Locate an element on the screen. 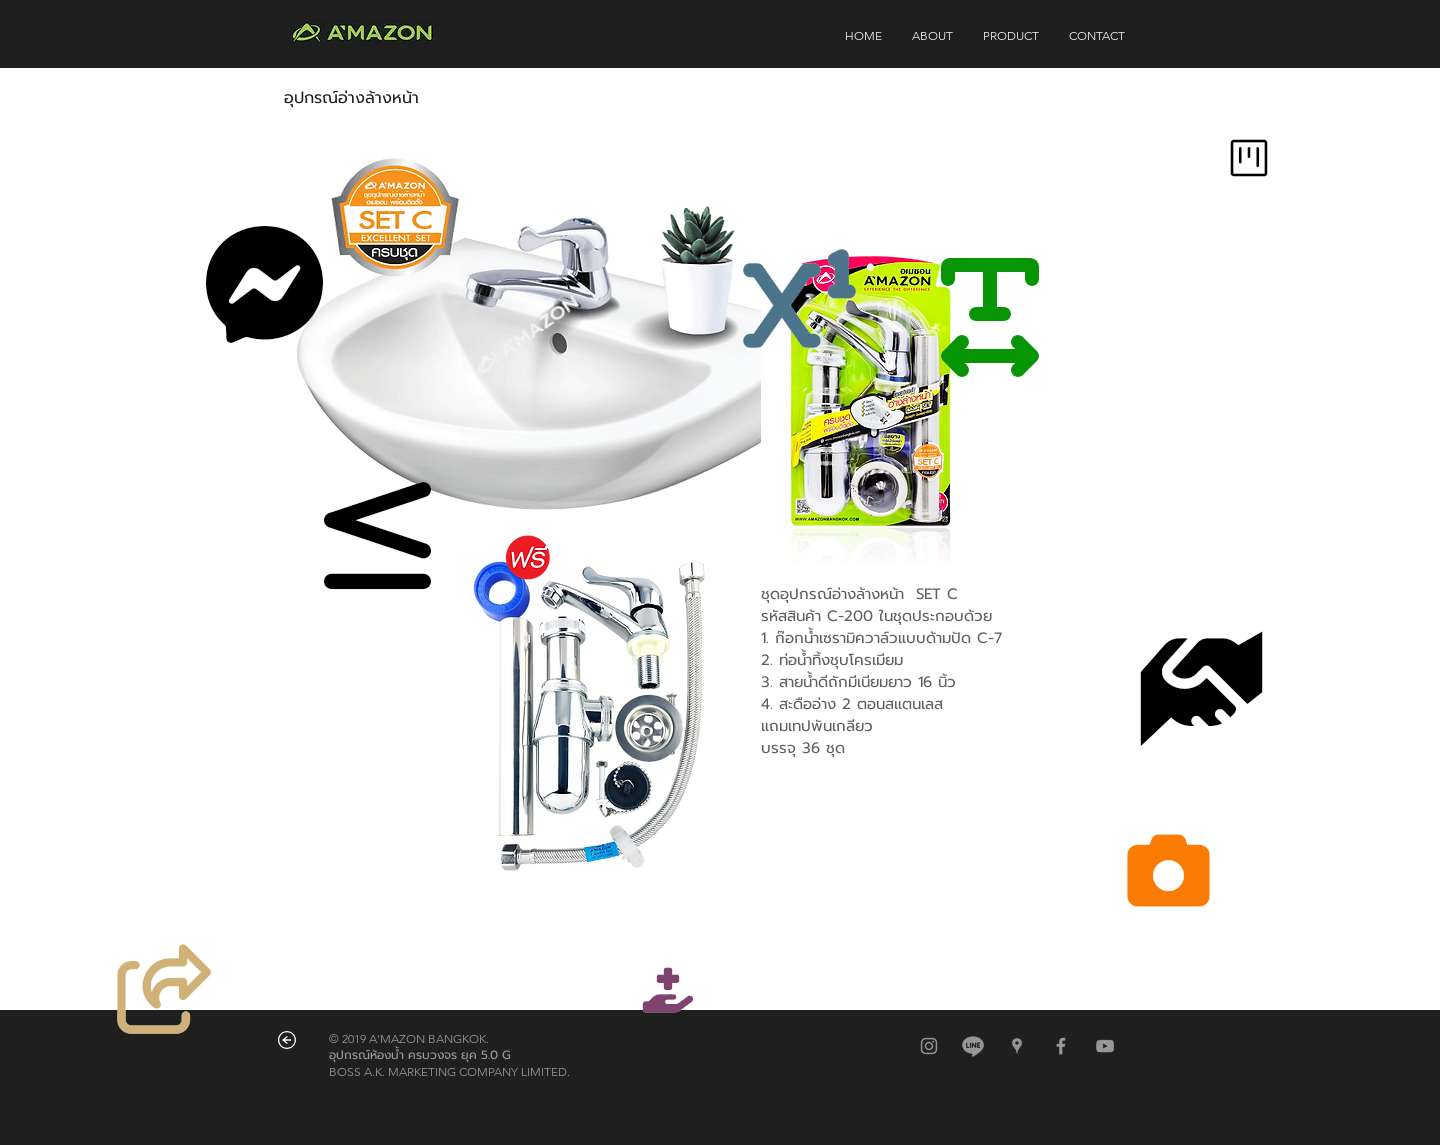 The image size is (1440, 1145). open Facebook Messenger is located at coordinates (264, 284).